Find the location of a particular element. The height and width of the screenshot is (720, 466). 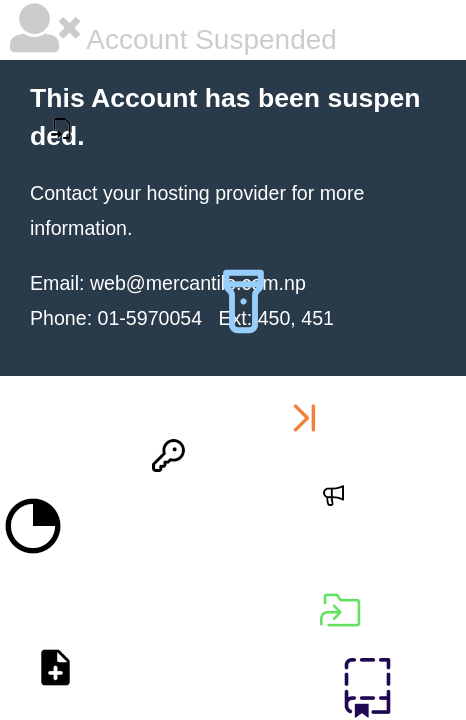

create a new repository from a template is located at coordinates (367, 688).